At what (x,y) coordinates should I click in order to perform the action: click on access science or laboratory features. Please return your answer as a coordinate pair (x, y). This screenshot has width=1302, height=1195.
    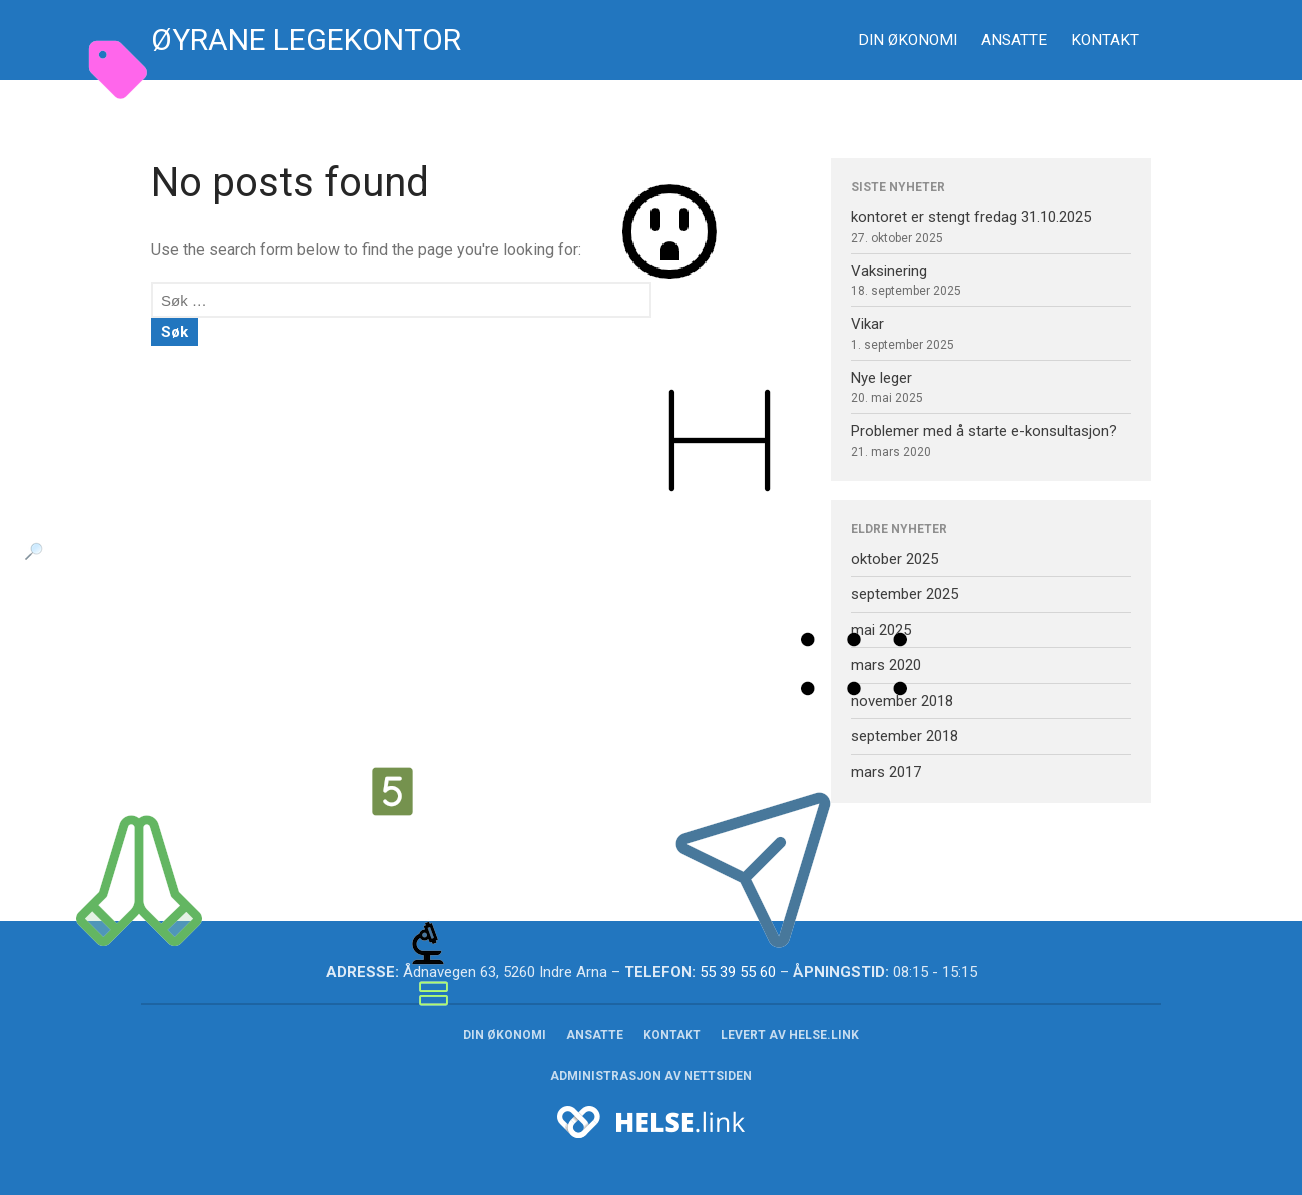
    Looking at the image, I should click on (428, 944).